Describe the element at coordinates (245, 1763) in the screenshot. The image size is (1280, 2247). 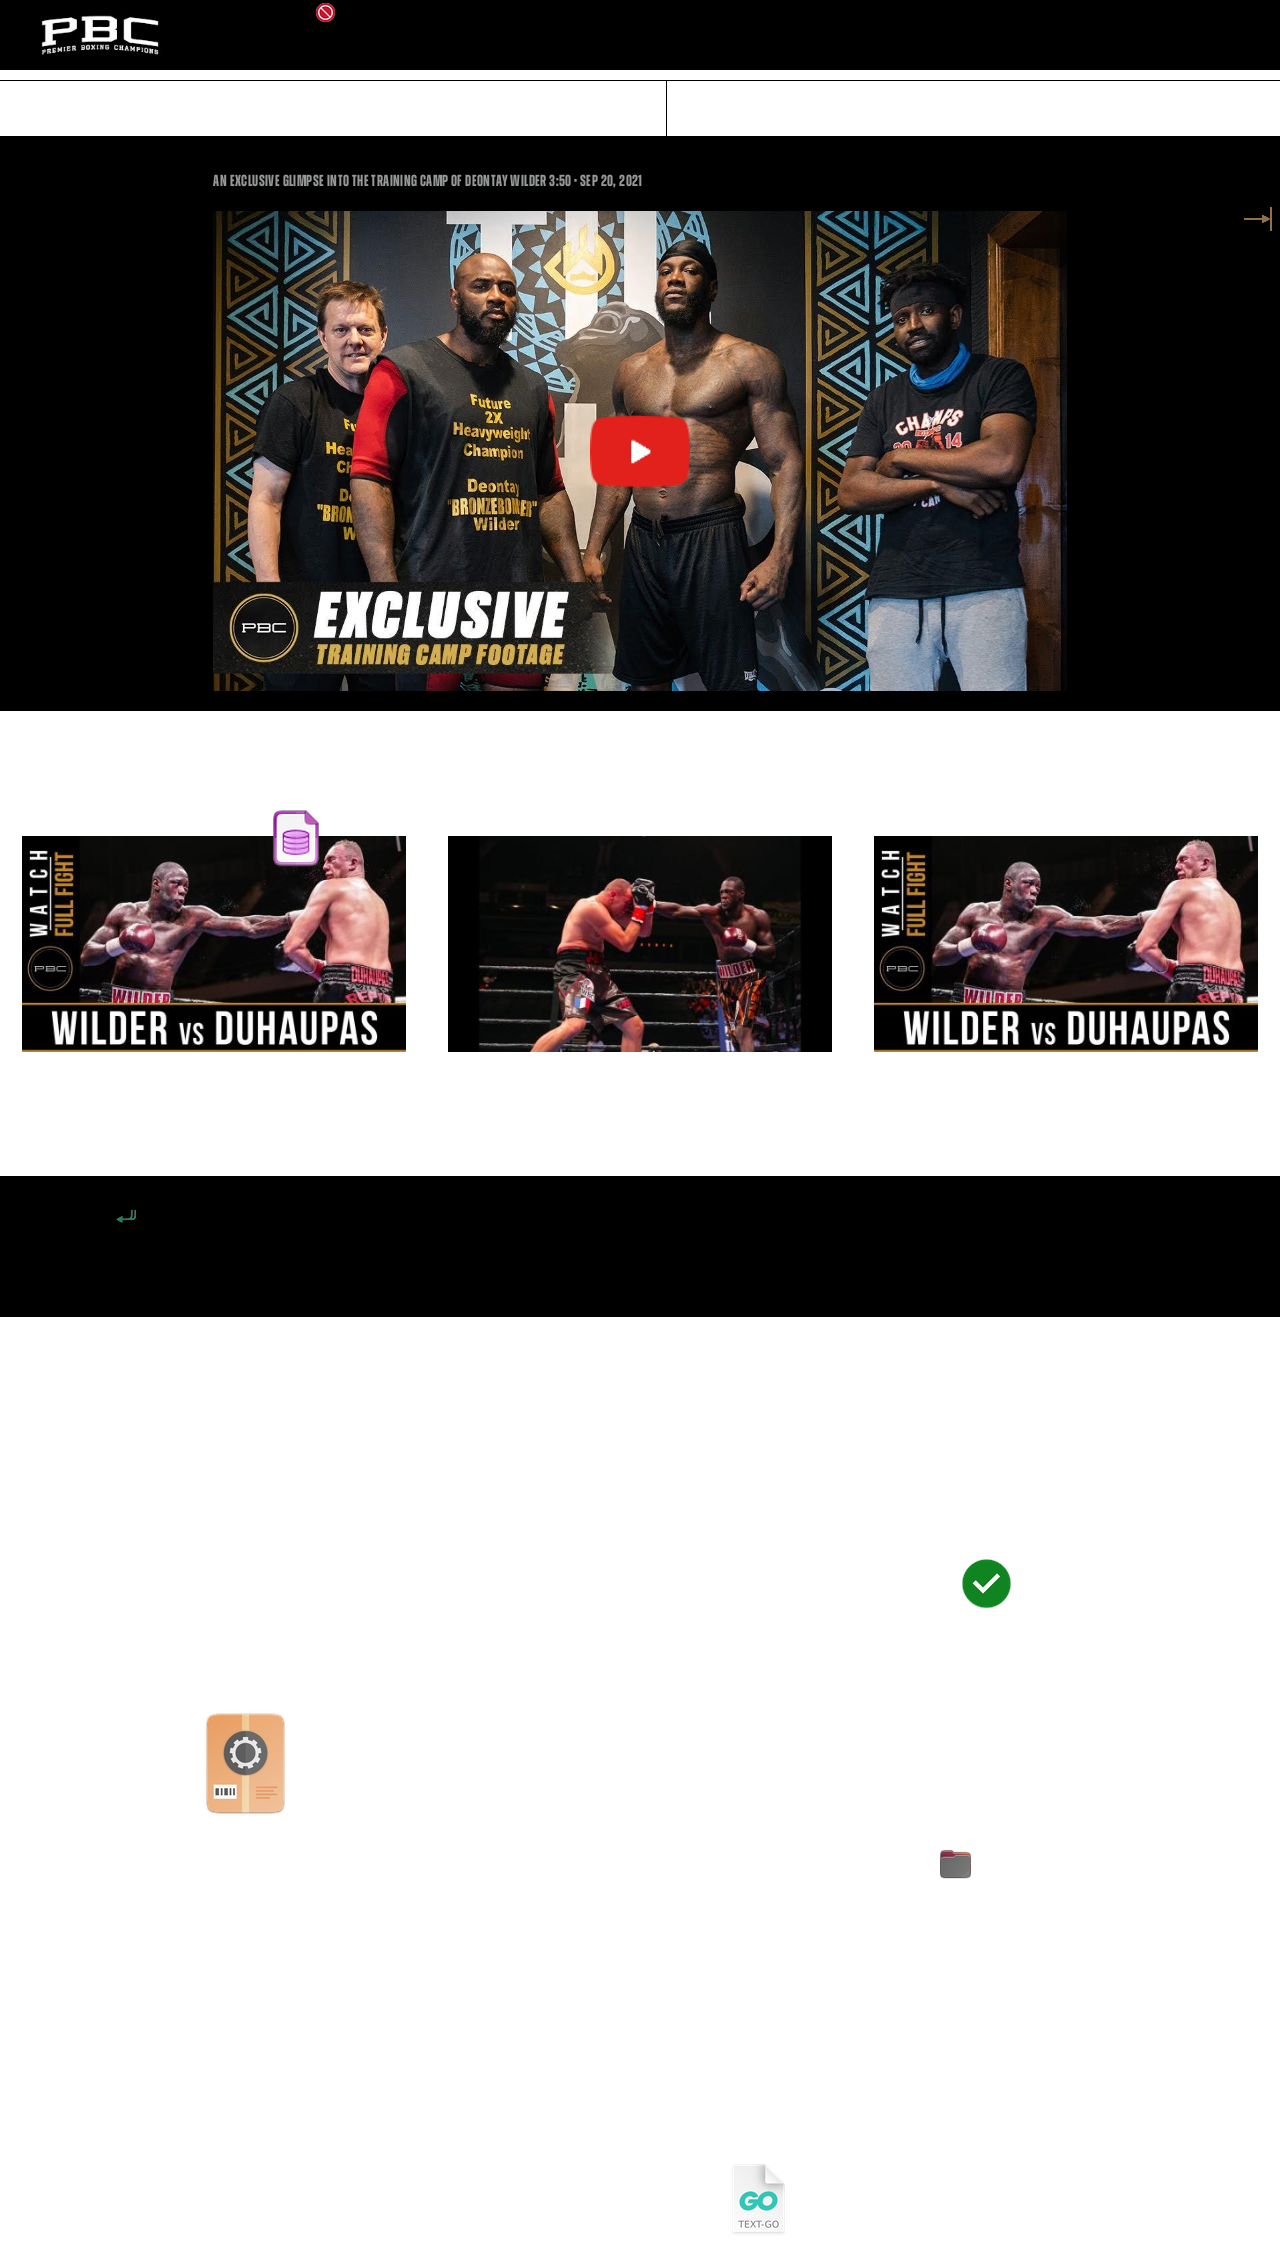
I see `indicates package manager is processing` at that location.